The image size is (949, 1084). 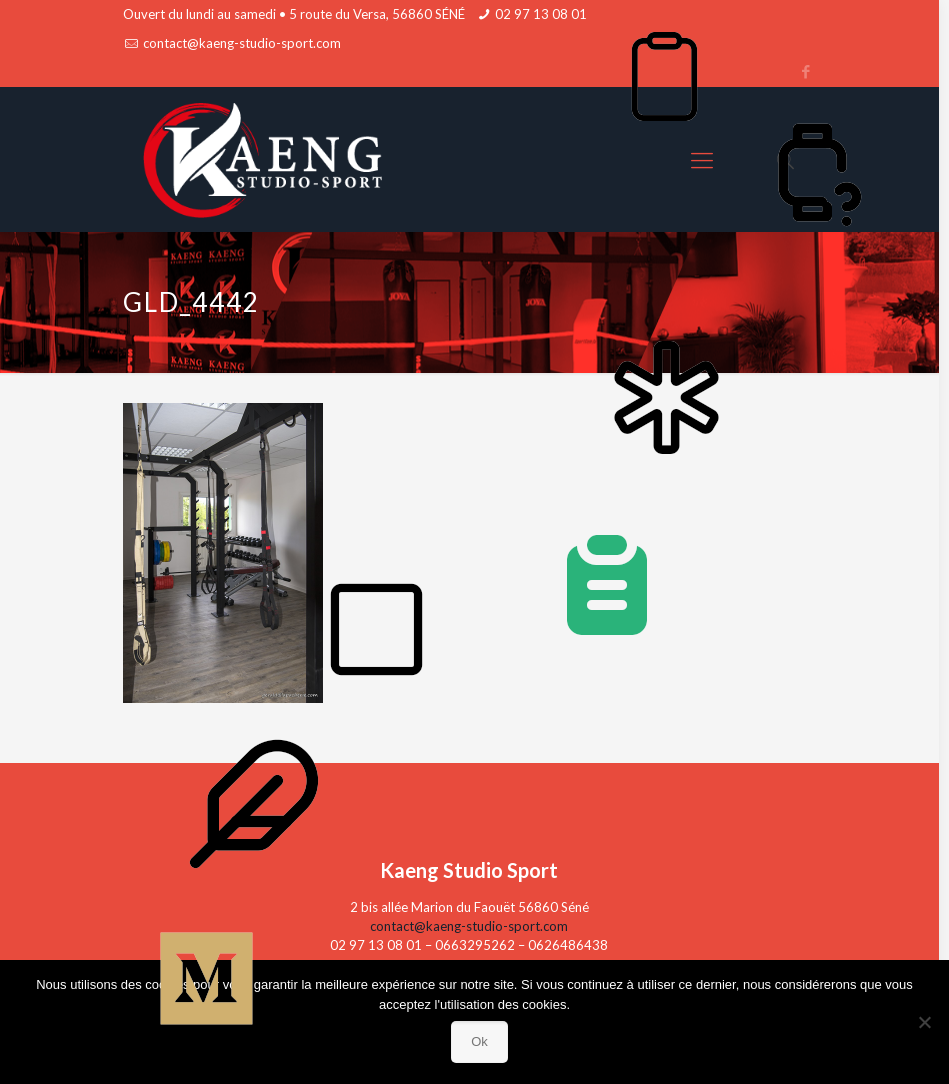 What do you see at coordinates (607, 585) in the screenshot?
I see `view clipboard contents` at bounding box center [607, 585].